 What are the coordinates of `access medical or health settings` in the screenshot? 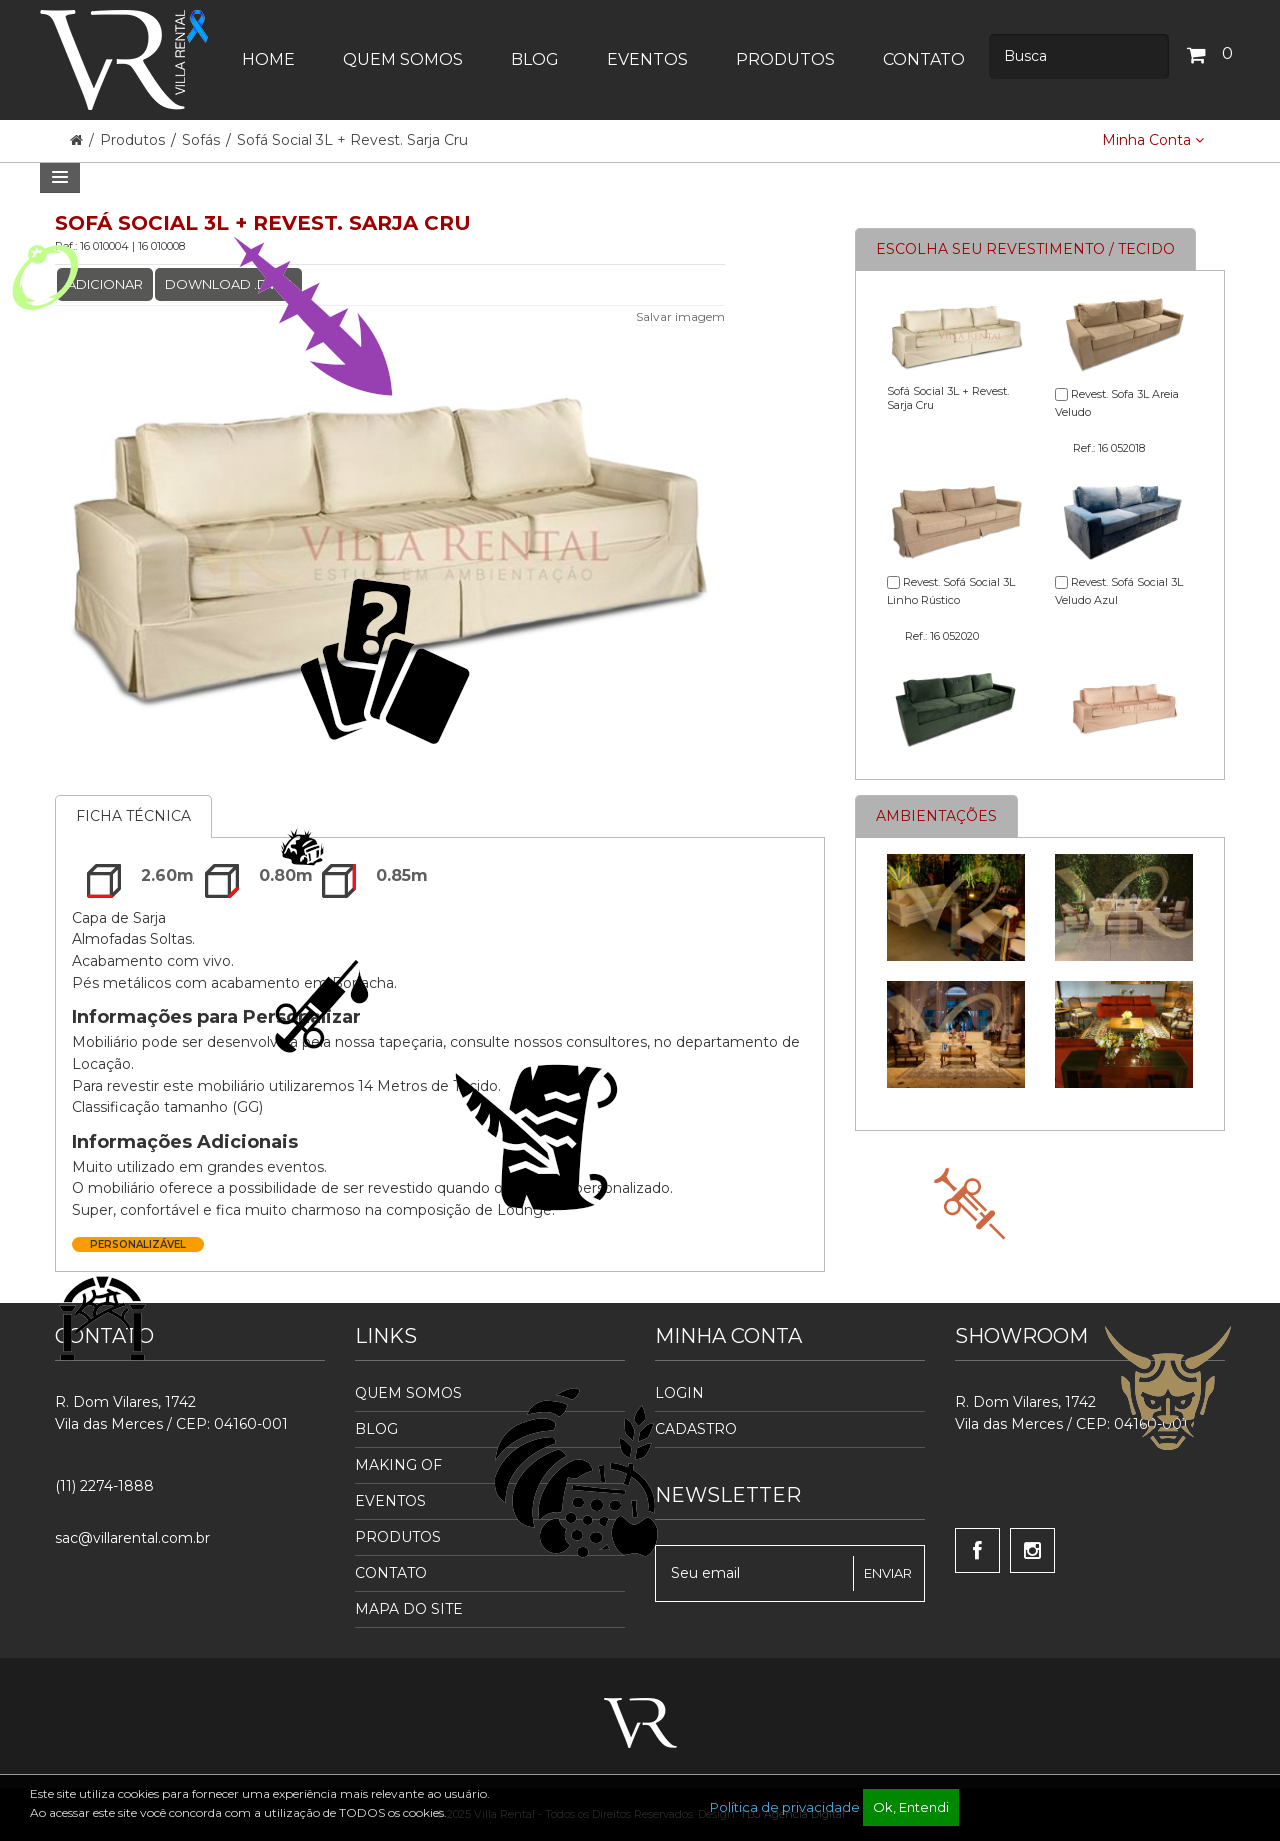 It's located at (969, 1203).